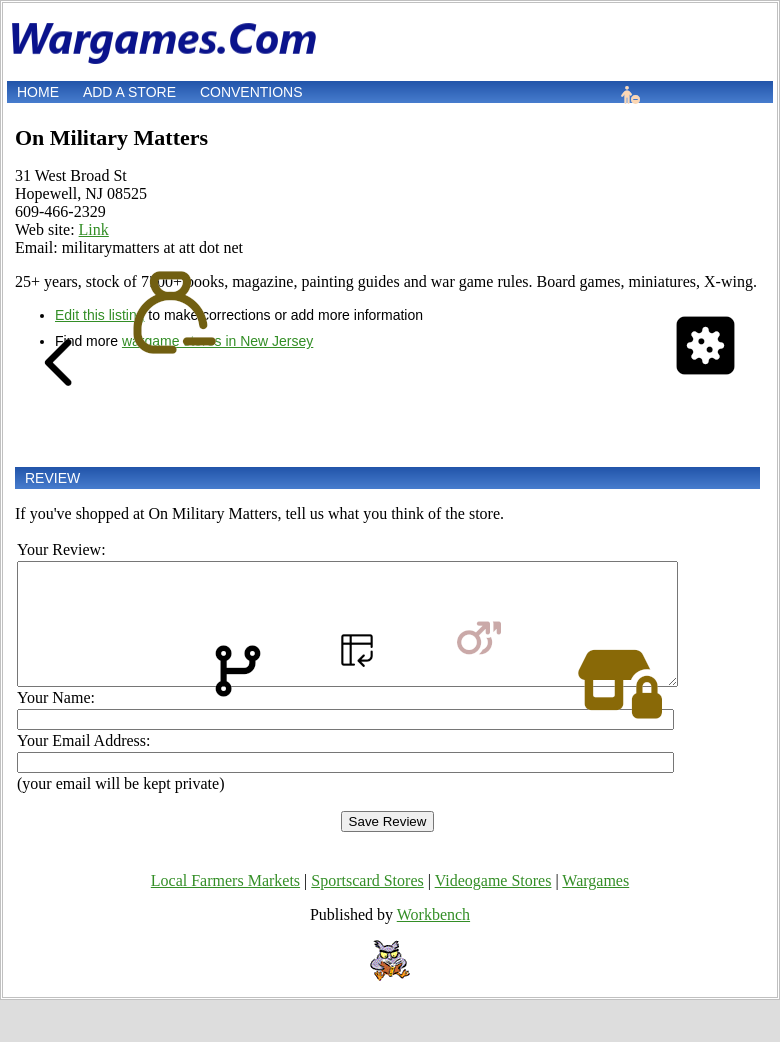 This screenshot has height=1042, width=780. I want to click on indicates virus or malware detected, so click(705, 345).